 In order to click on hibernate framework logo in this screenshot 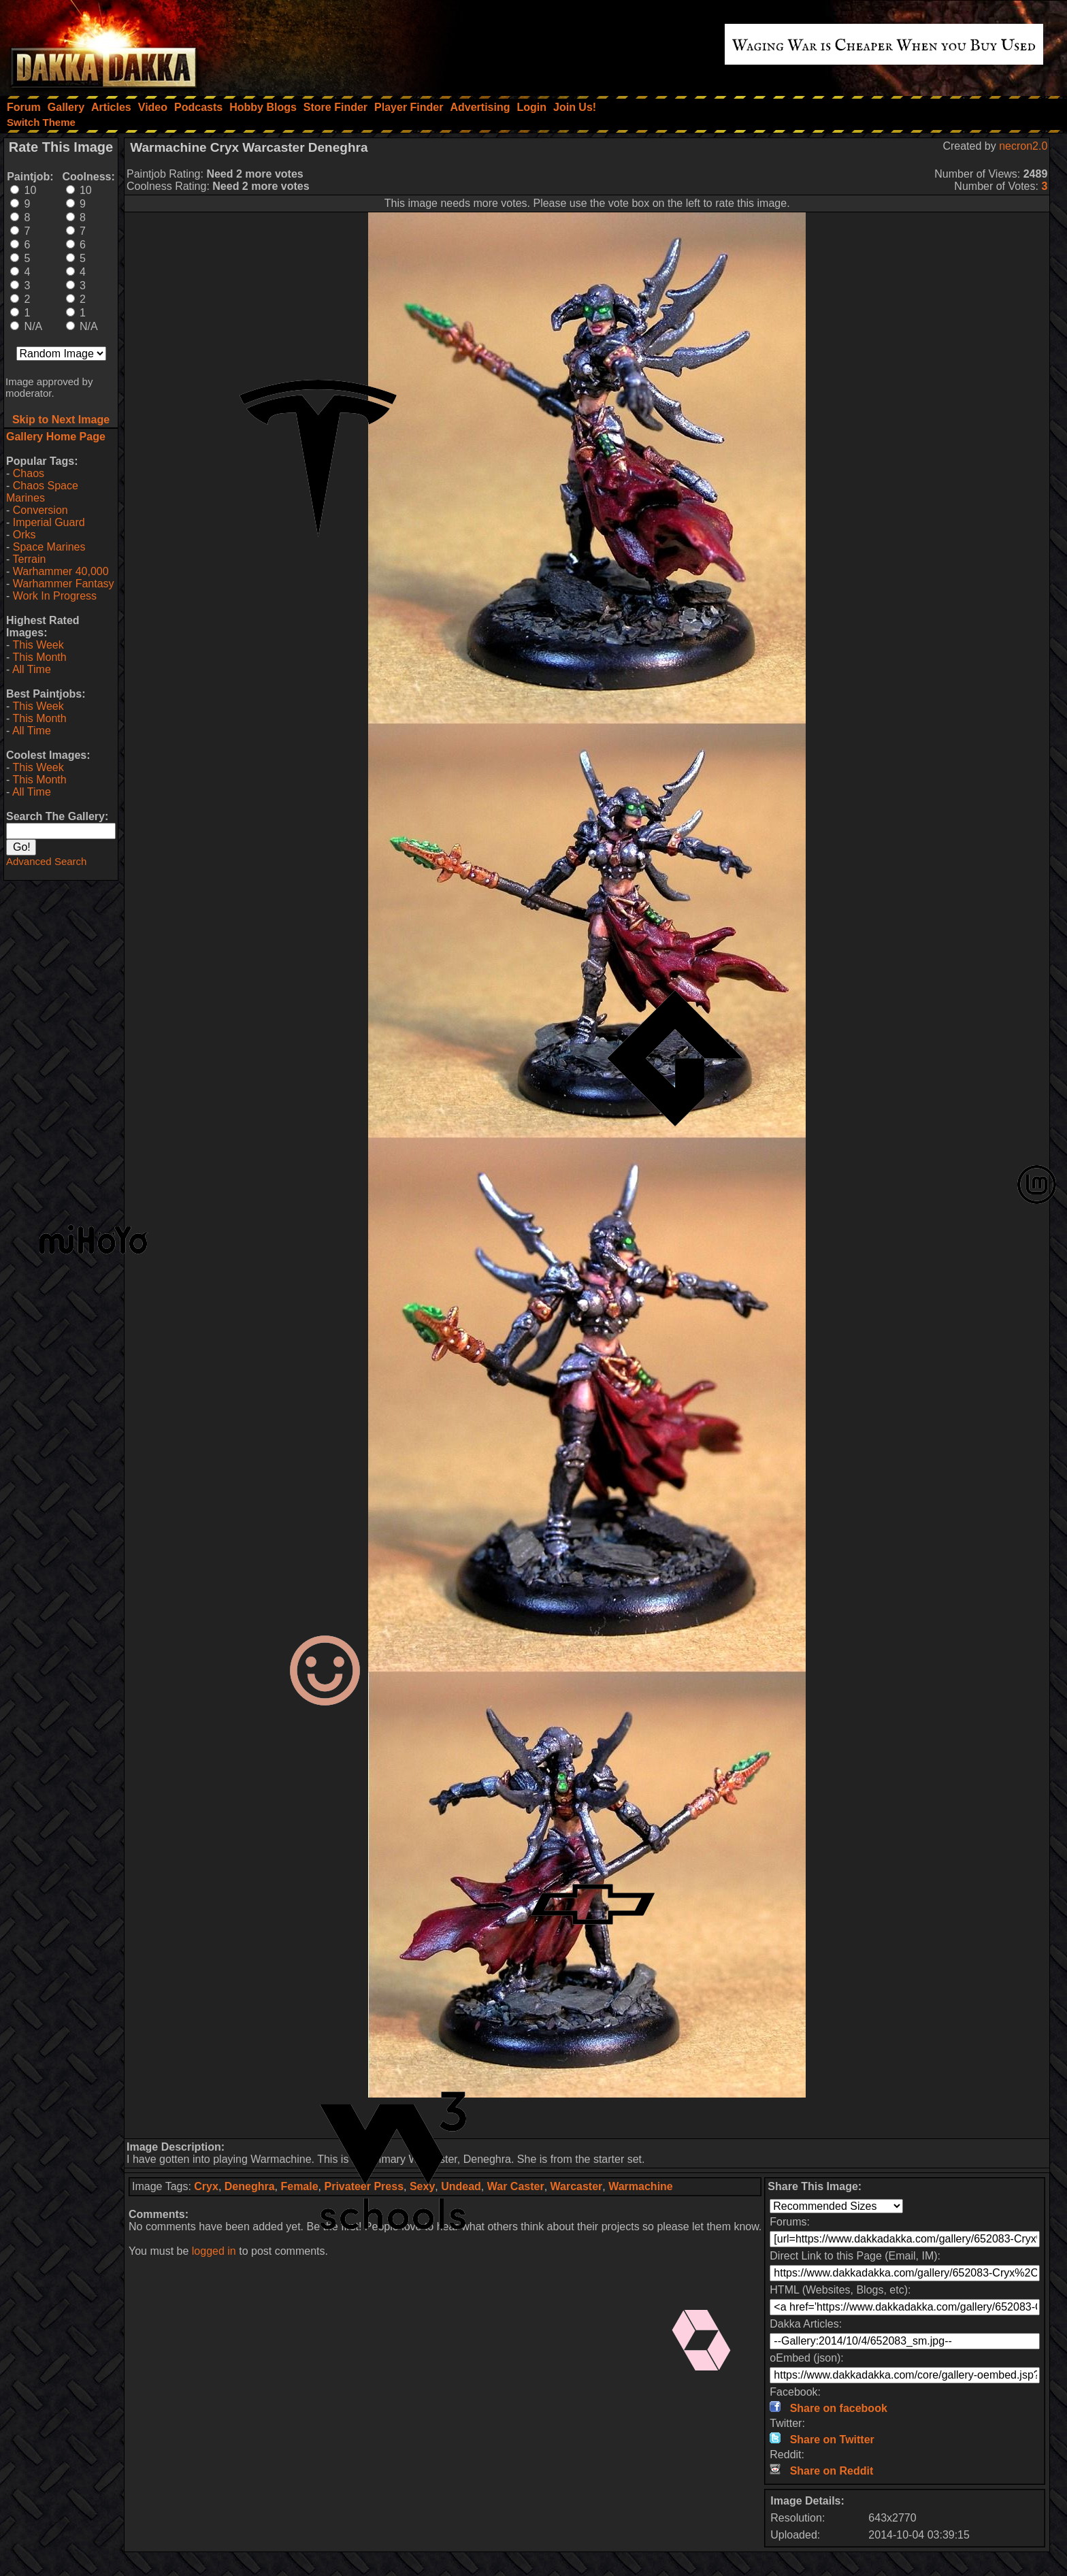, I will do `click(701, 2340)`.